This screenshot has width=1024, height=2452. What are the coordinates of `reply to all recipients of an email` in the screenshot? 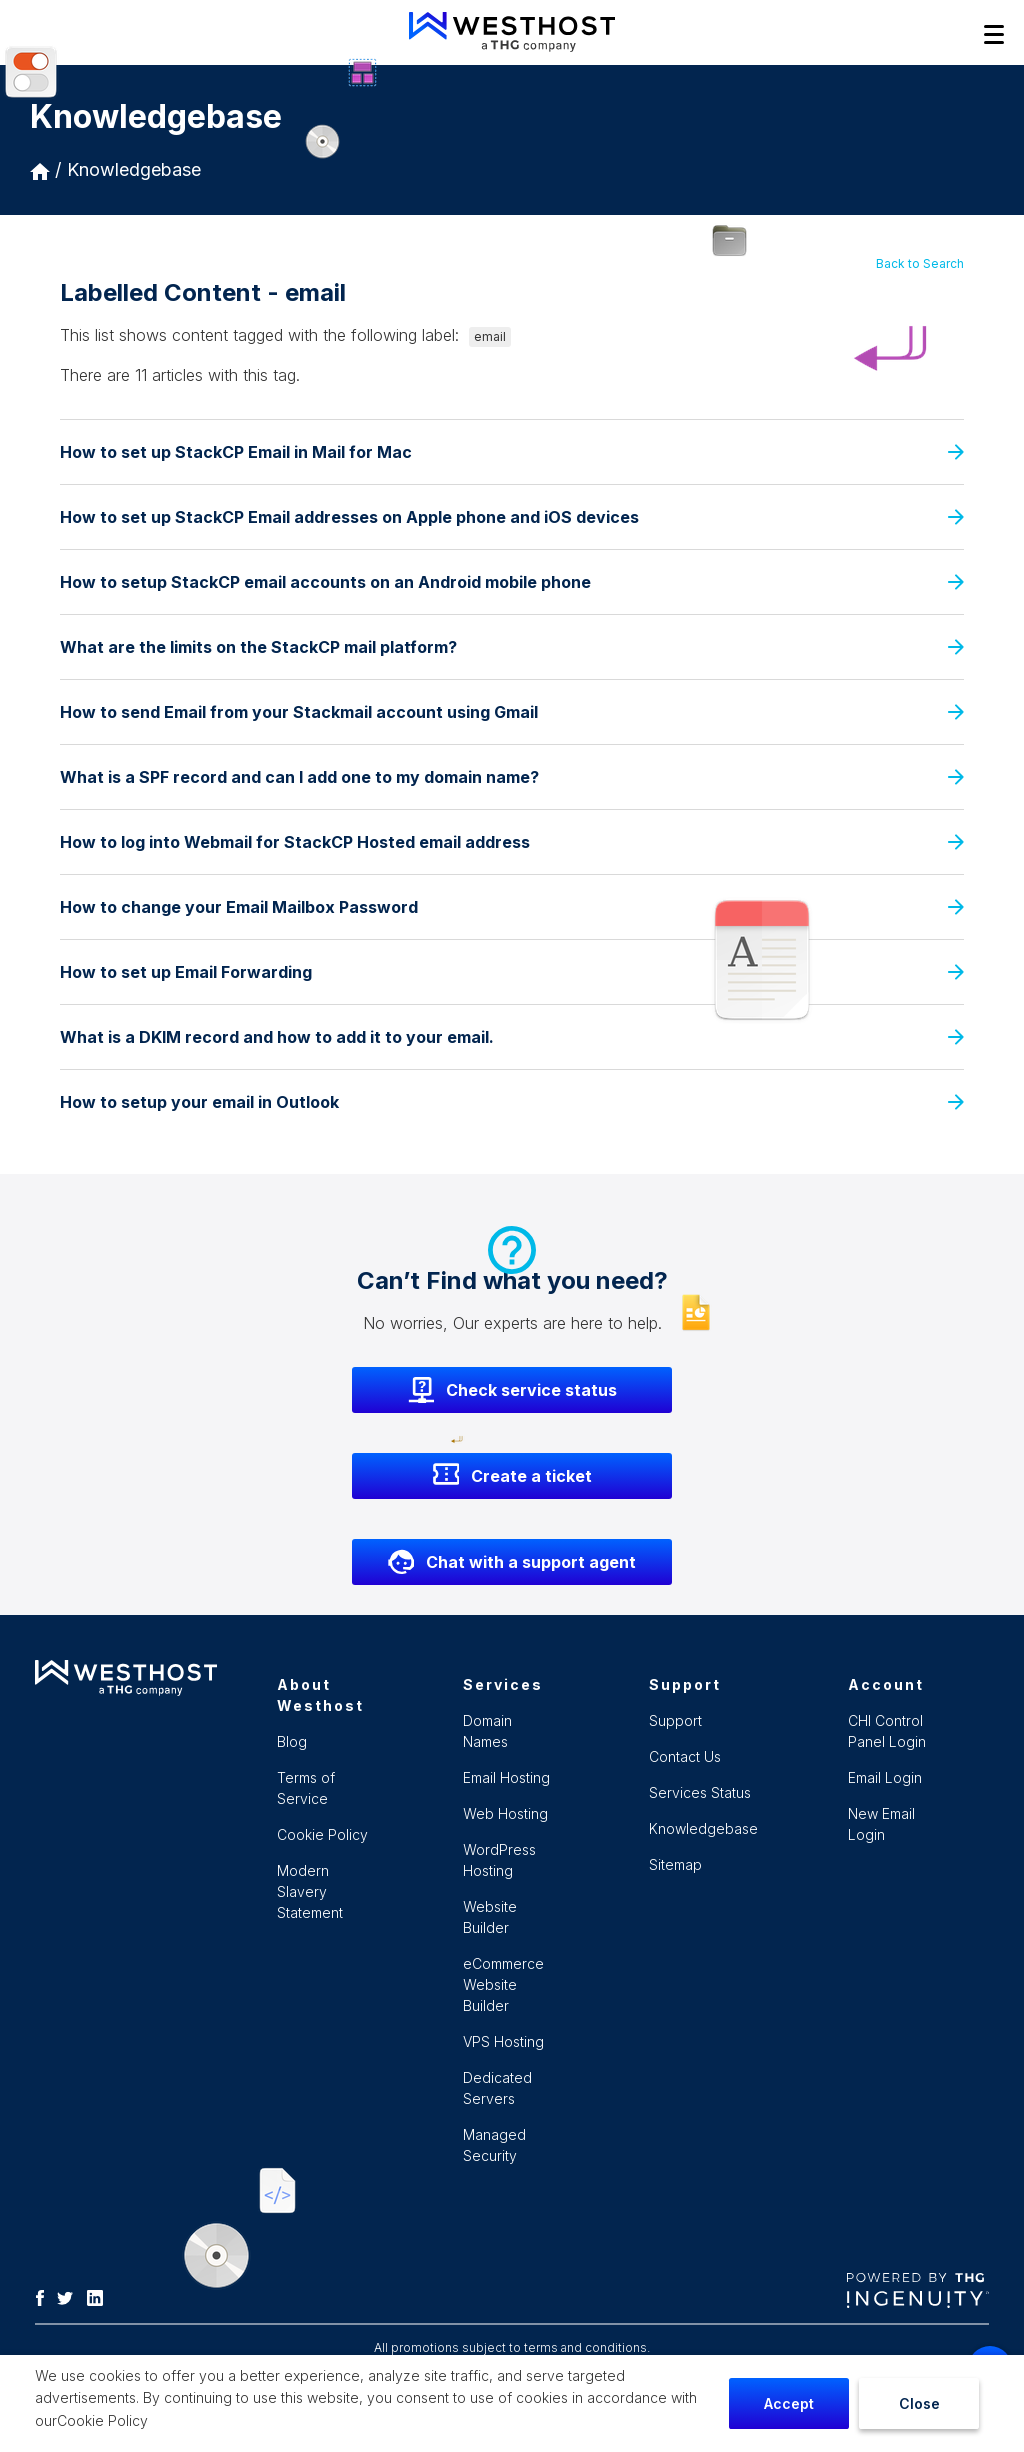 It's located at (456, 1439).